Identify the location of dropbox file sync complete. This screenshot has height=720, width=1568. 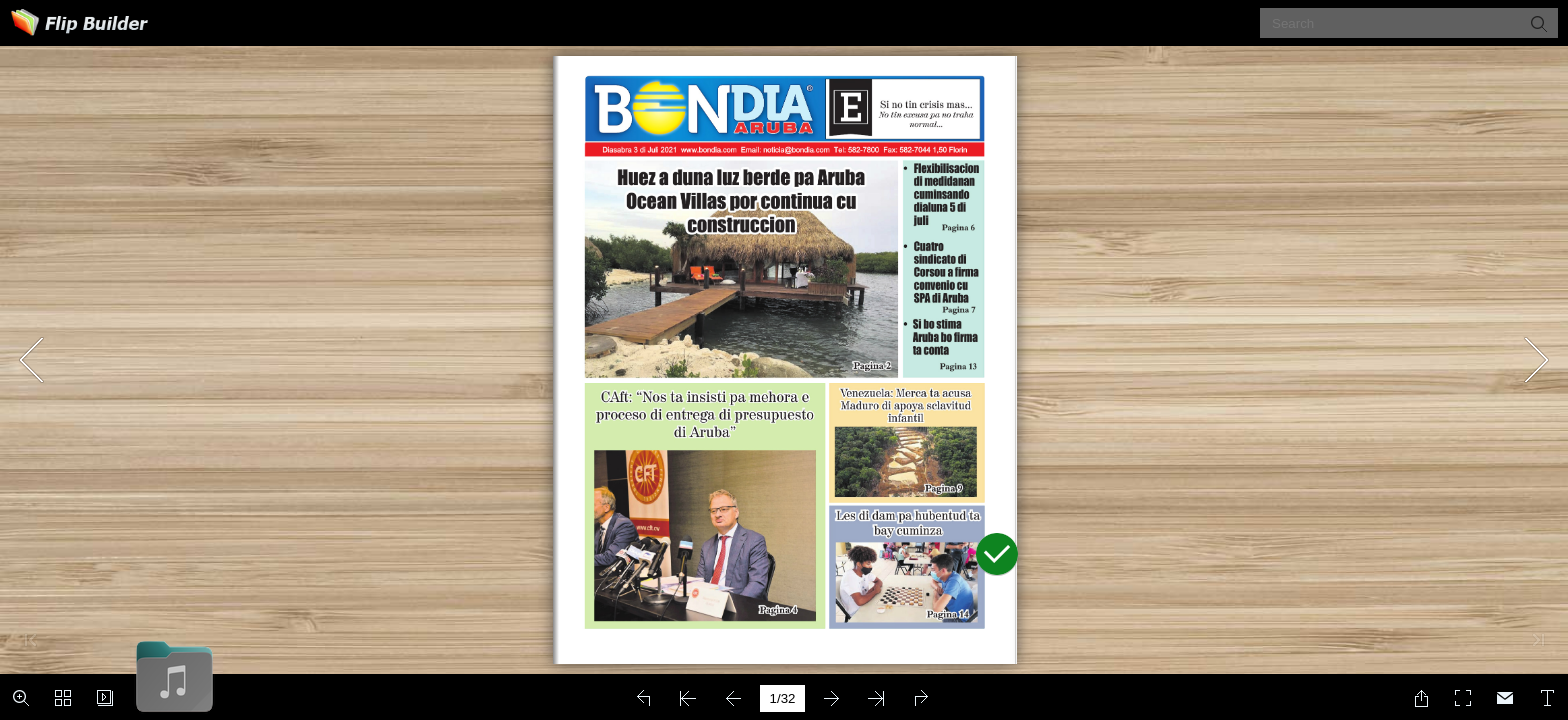
(997, 554).